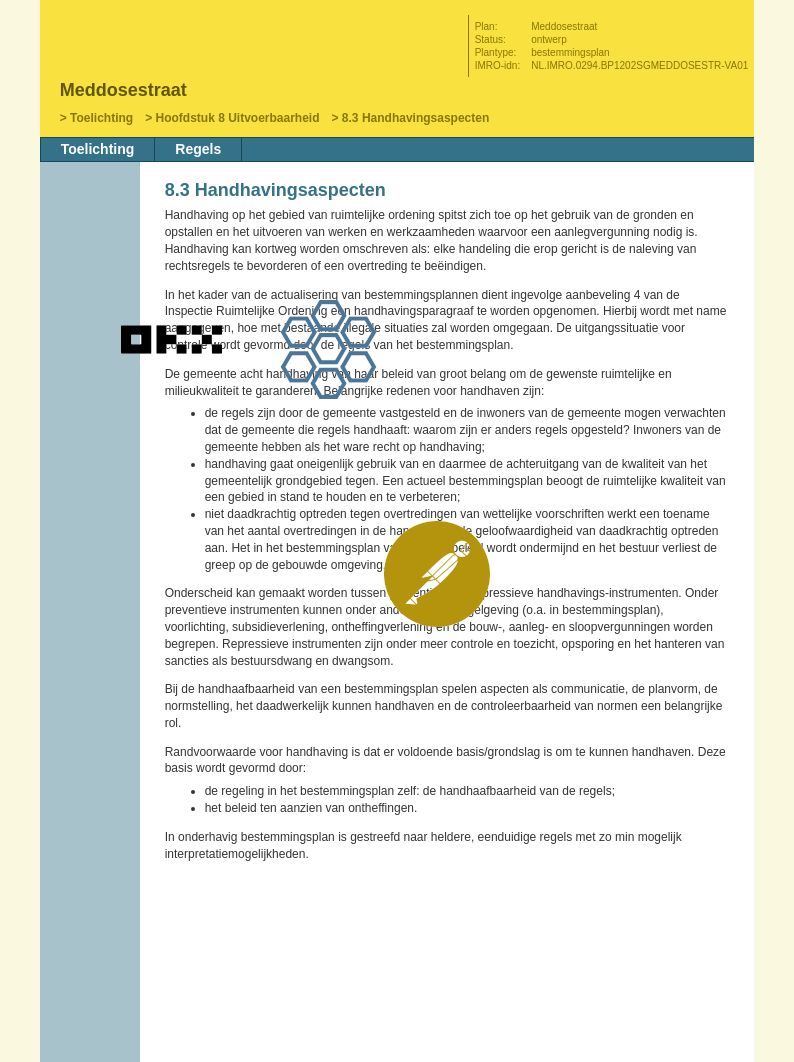 The height and width of the screenshot is (1062, 794). I want to click on cilium logo - open source cloud native networking platform, so click(328, 349).